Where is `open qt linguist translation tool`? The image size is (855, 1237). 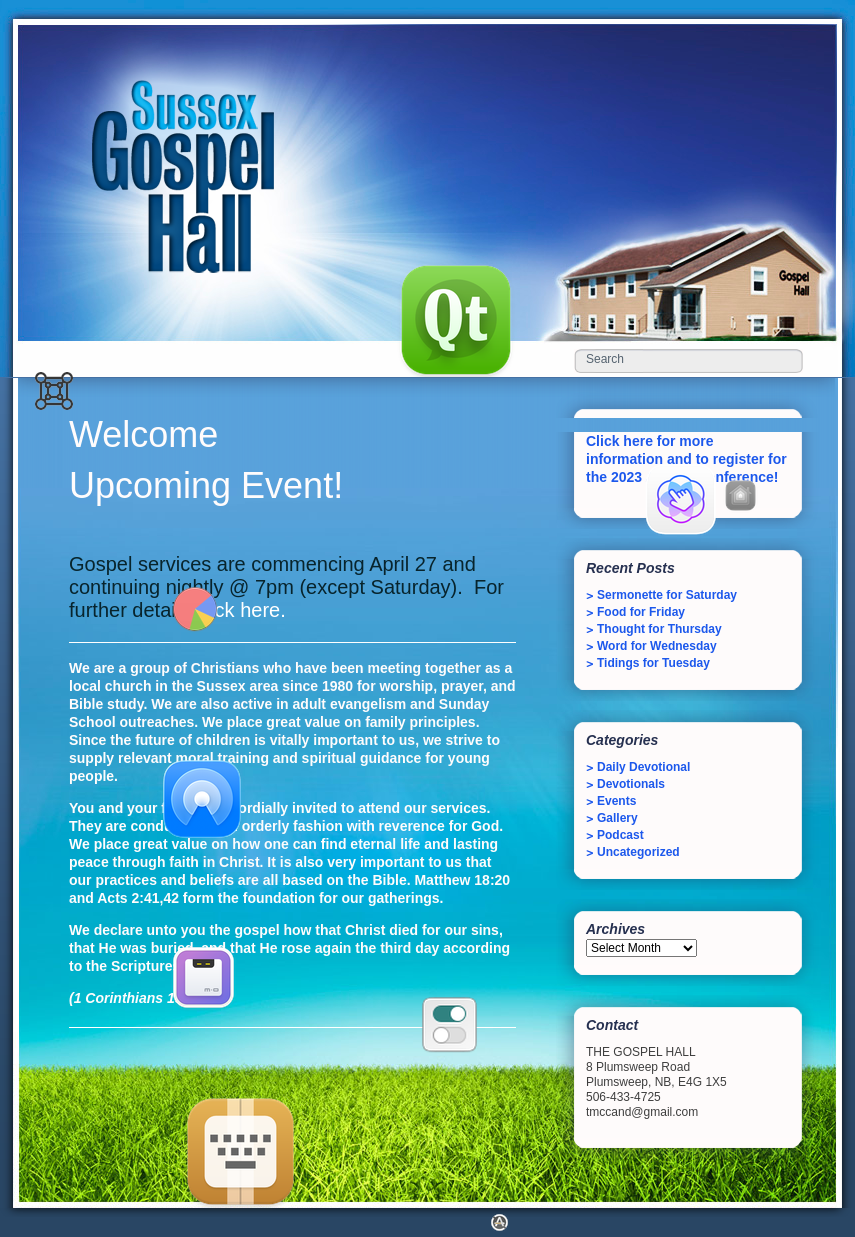
open qt linguist translation tool is located at coordinates (456, 320).